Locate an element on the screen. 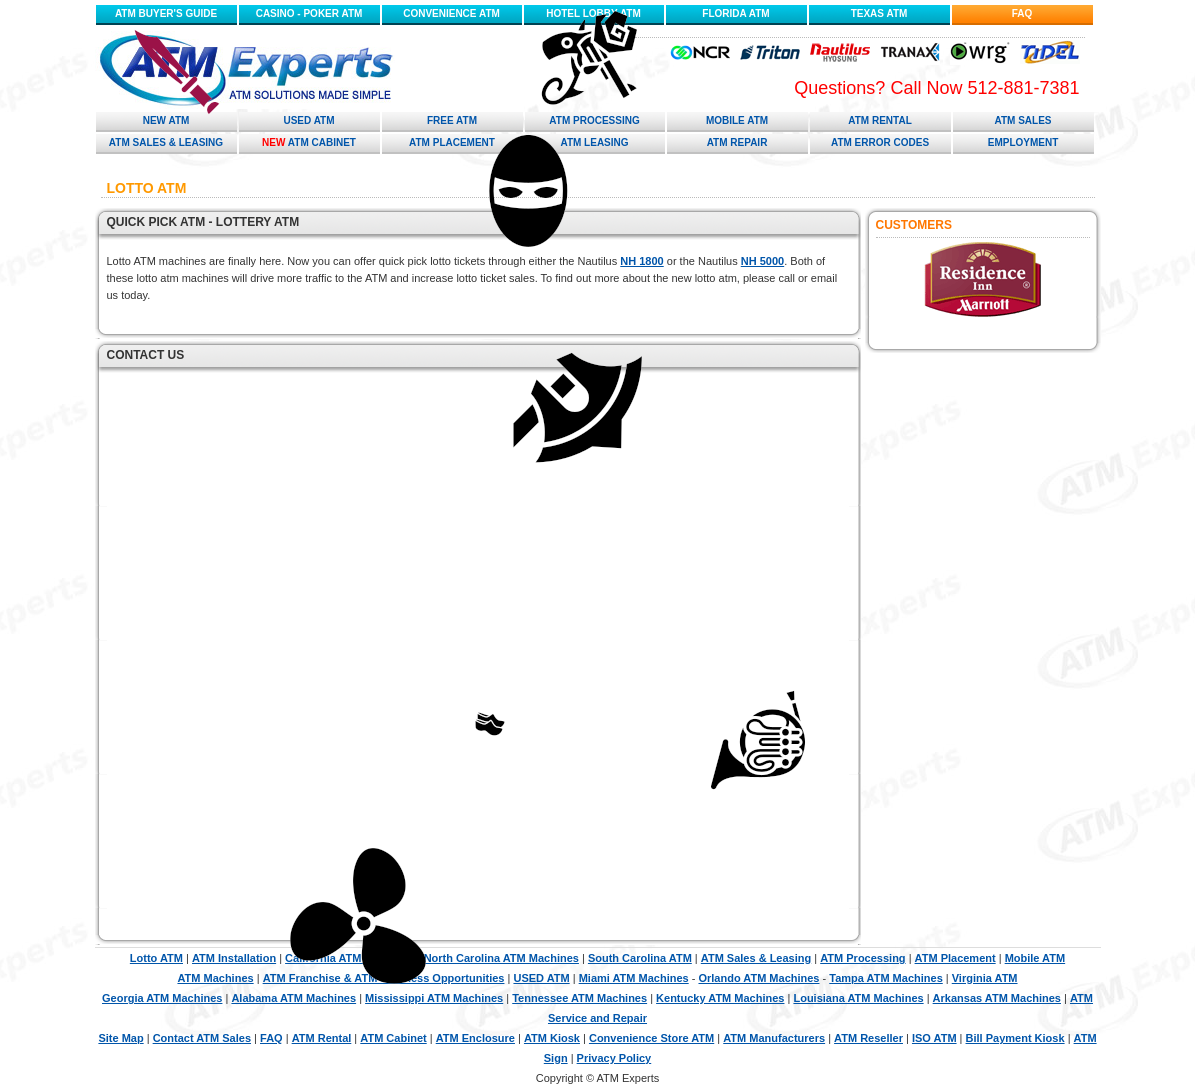 The height and width of the screenshot is (1092, 1195). access boat or marine vehicle settings is located at coordinates (358, 916).